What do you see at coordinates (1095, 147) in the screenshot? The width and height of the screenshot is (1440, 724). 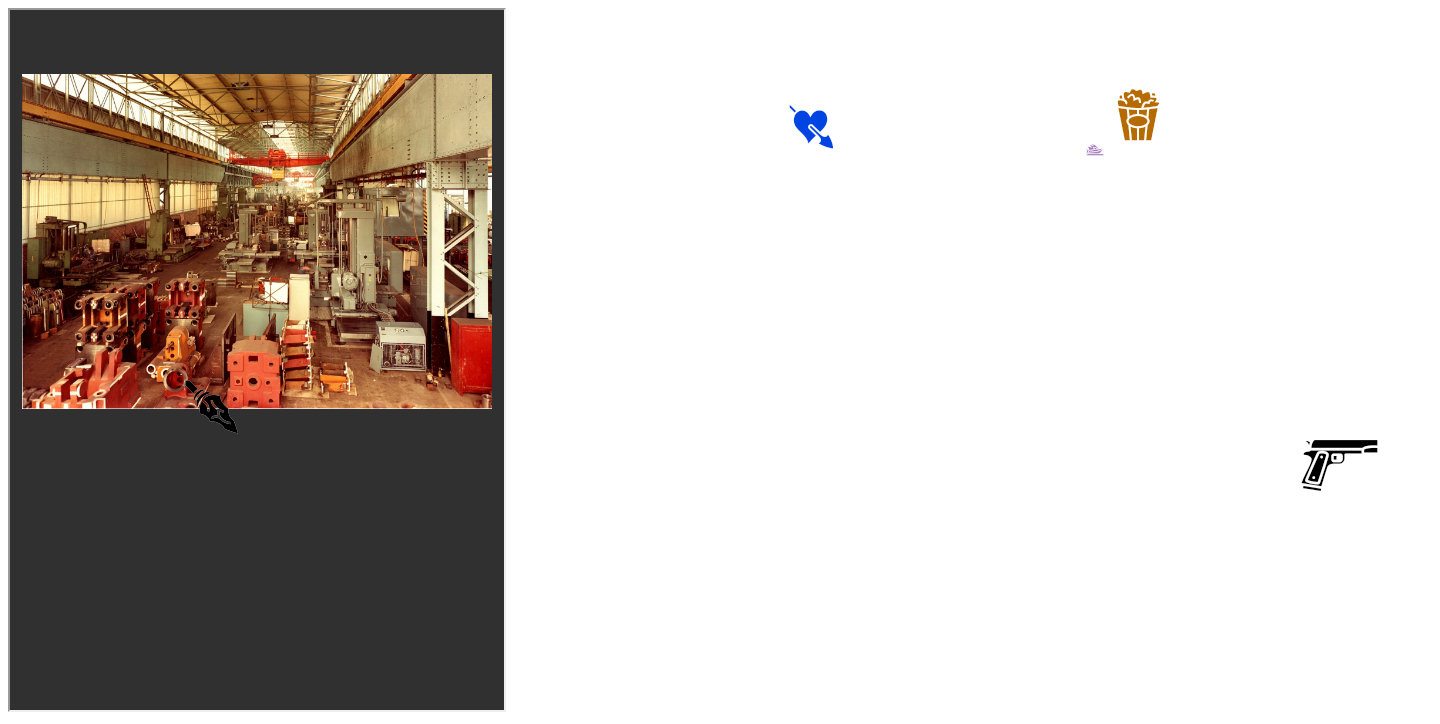 I see `select speedboat or watercraft vehicle` at bounding box center [1095, 147].